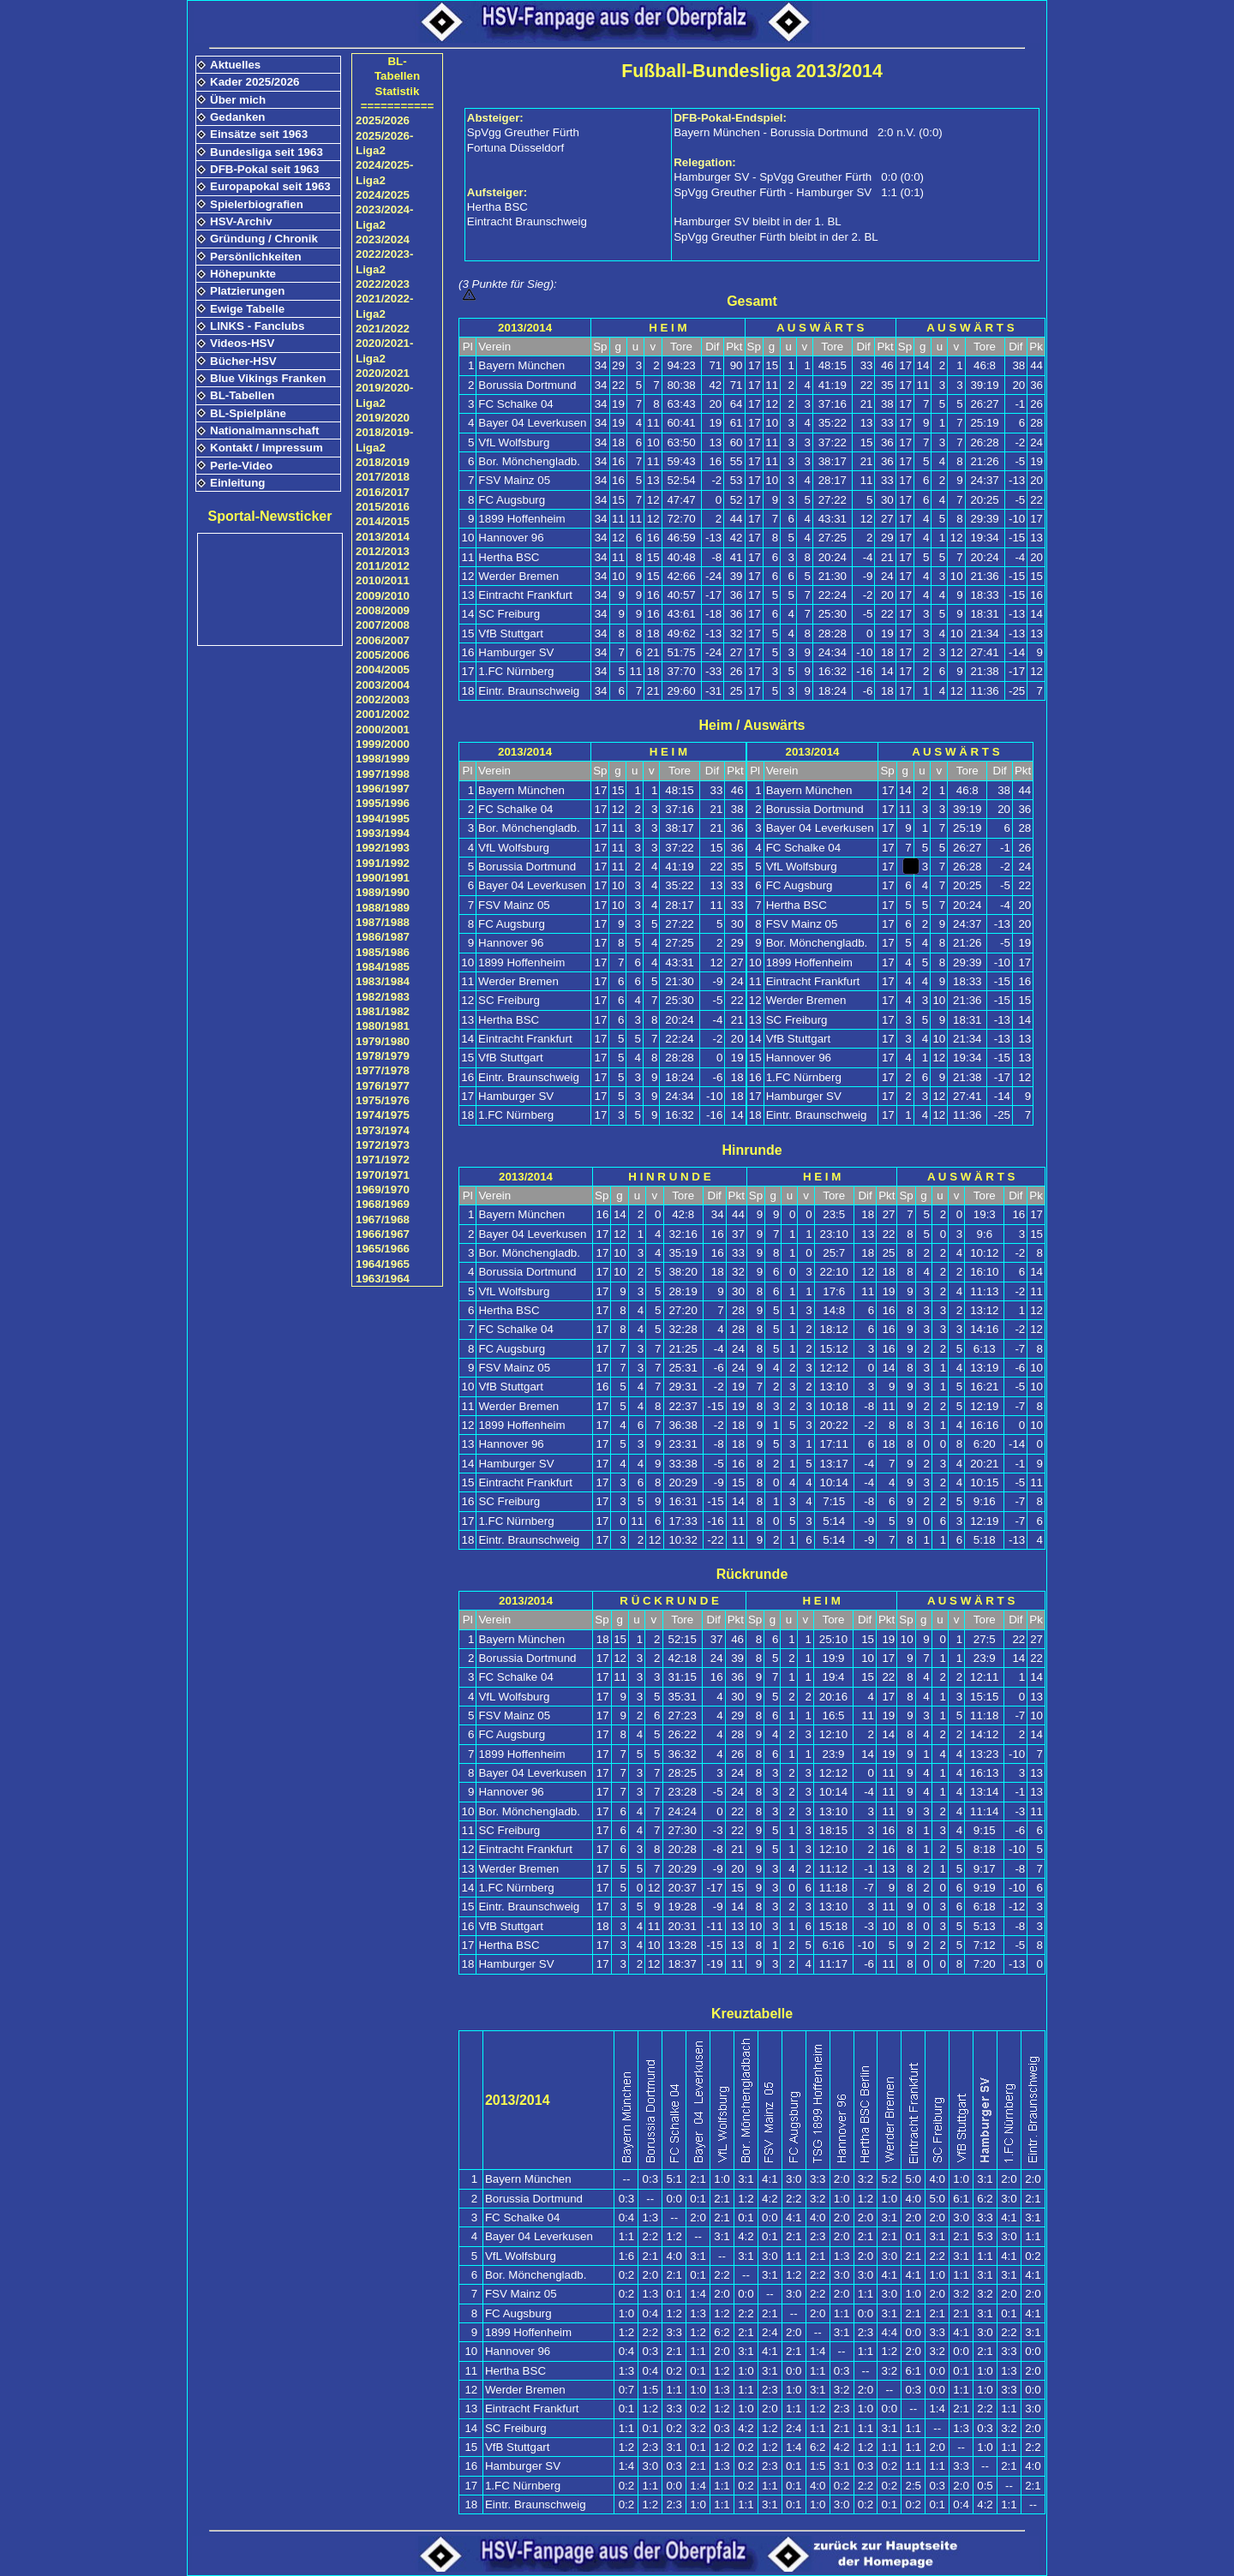 This screenshot has width=1234, height=2576. I want to click on stop media playback, so click(911, 866).